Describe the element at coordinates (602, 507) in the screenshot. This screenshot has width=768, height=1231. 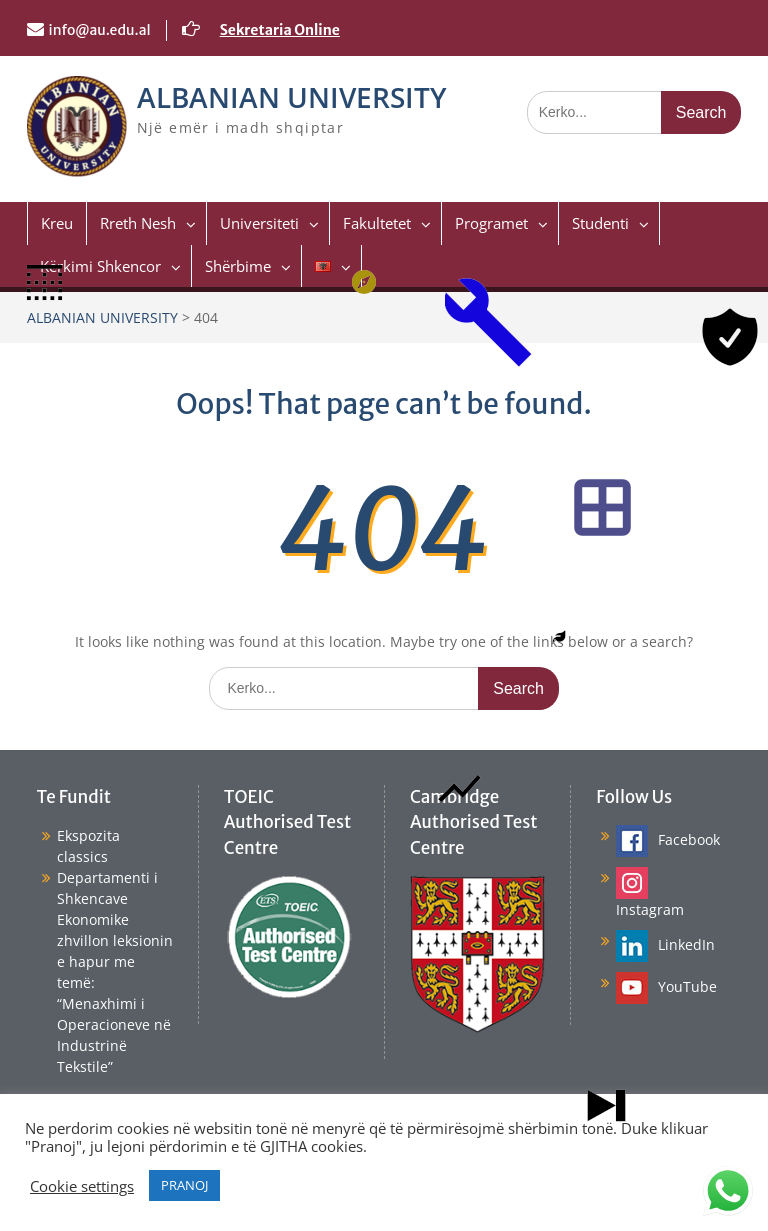
I see `apply borders to all cells in a table` at that location.